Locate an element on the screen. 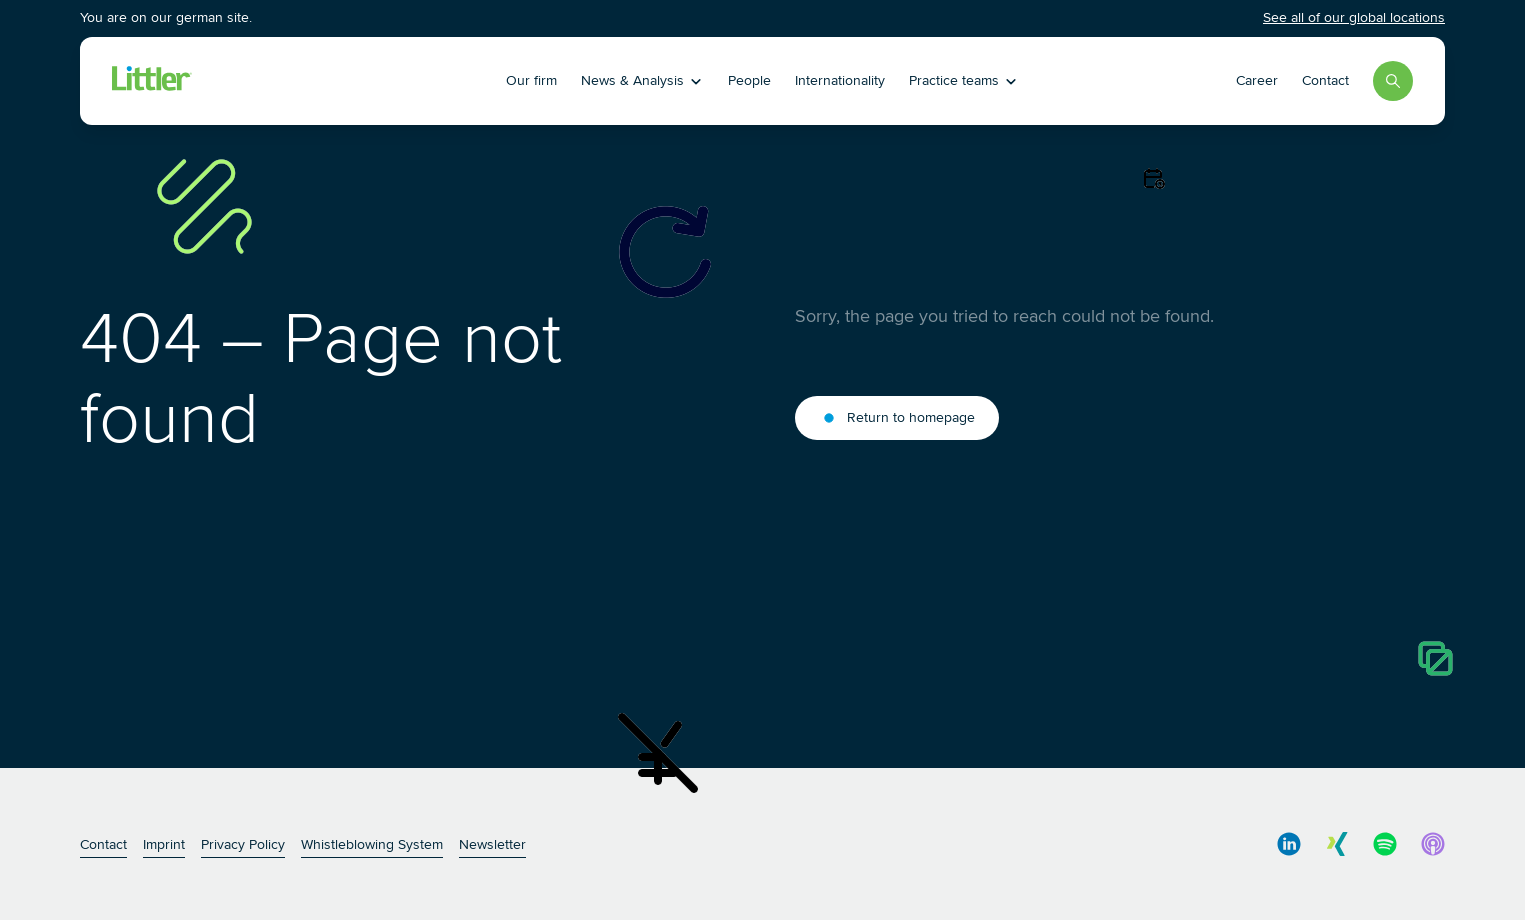 This screenshot has width=1525, height=920. indicates yen currency is unavailable is located at coordinates (658, 753).